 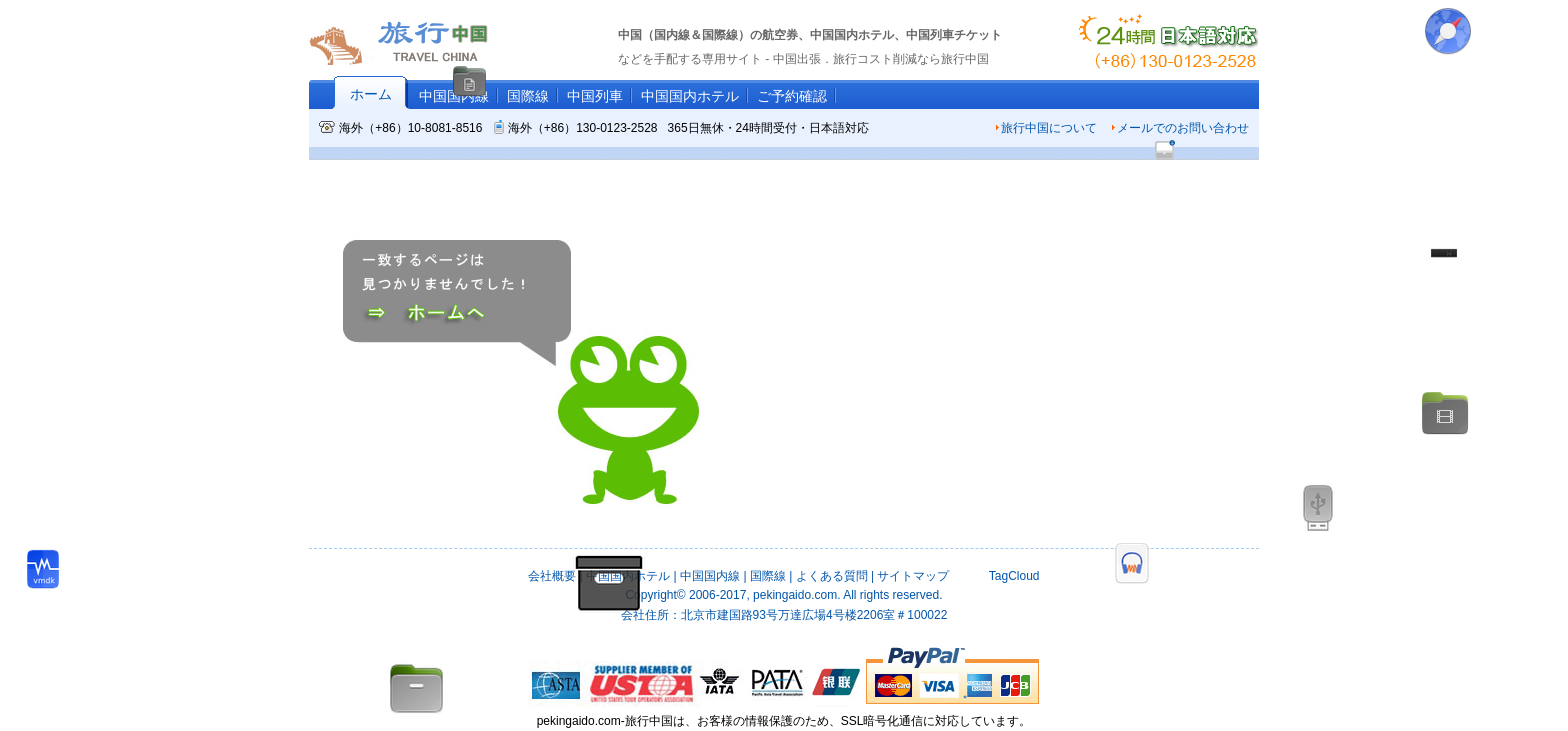 I want to click on open your documents folder, so click(x=469, y=80).